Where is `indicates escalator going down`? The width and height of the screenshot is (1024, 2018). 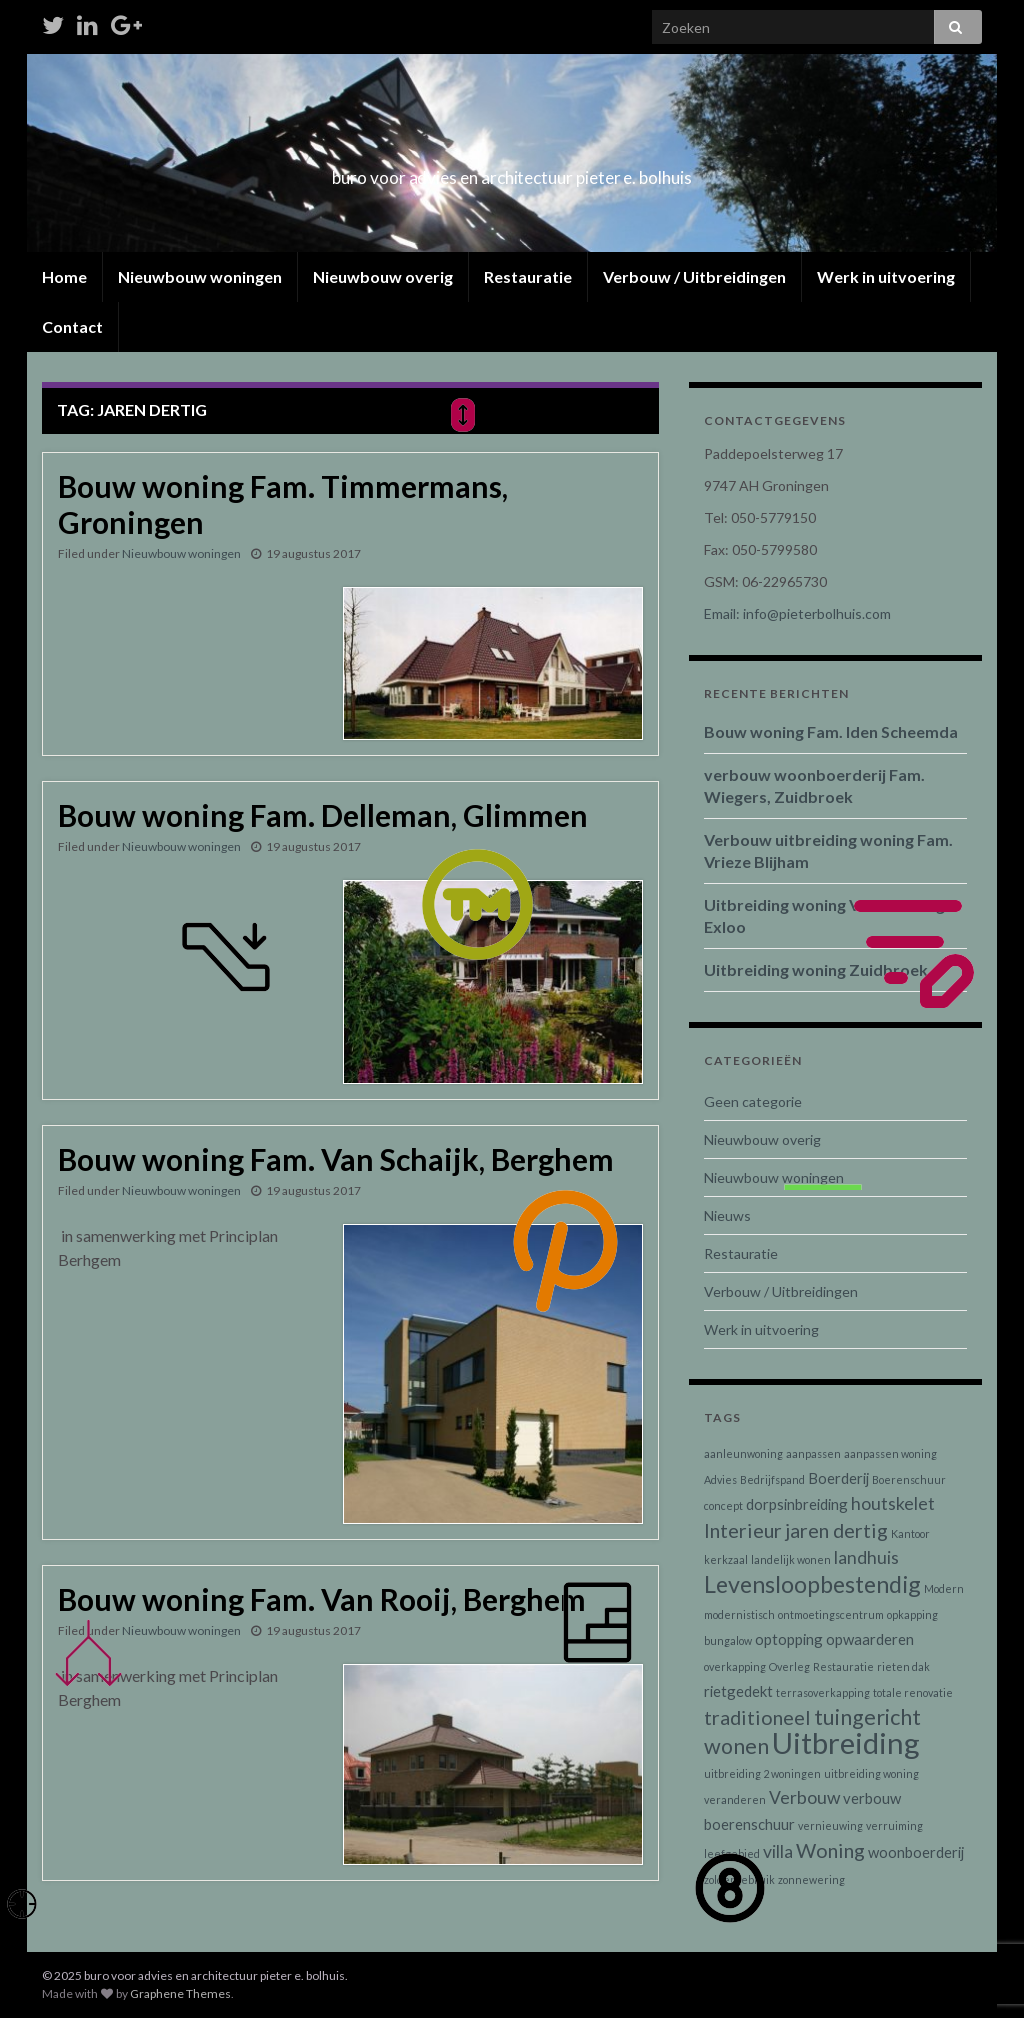
indicates escalator going down is located at coordinates (226, 957).